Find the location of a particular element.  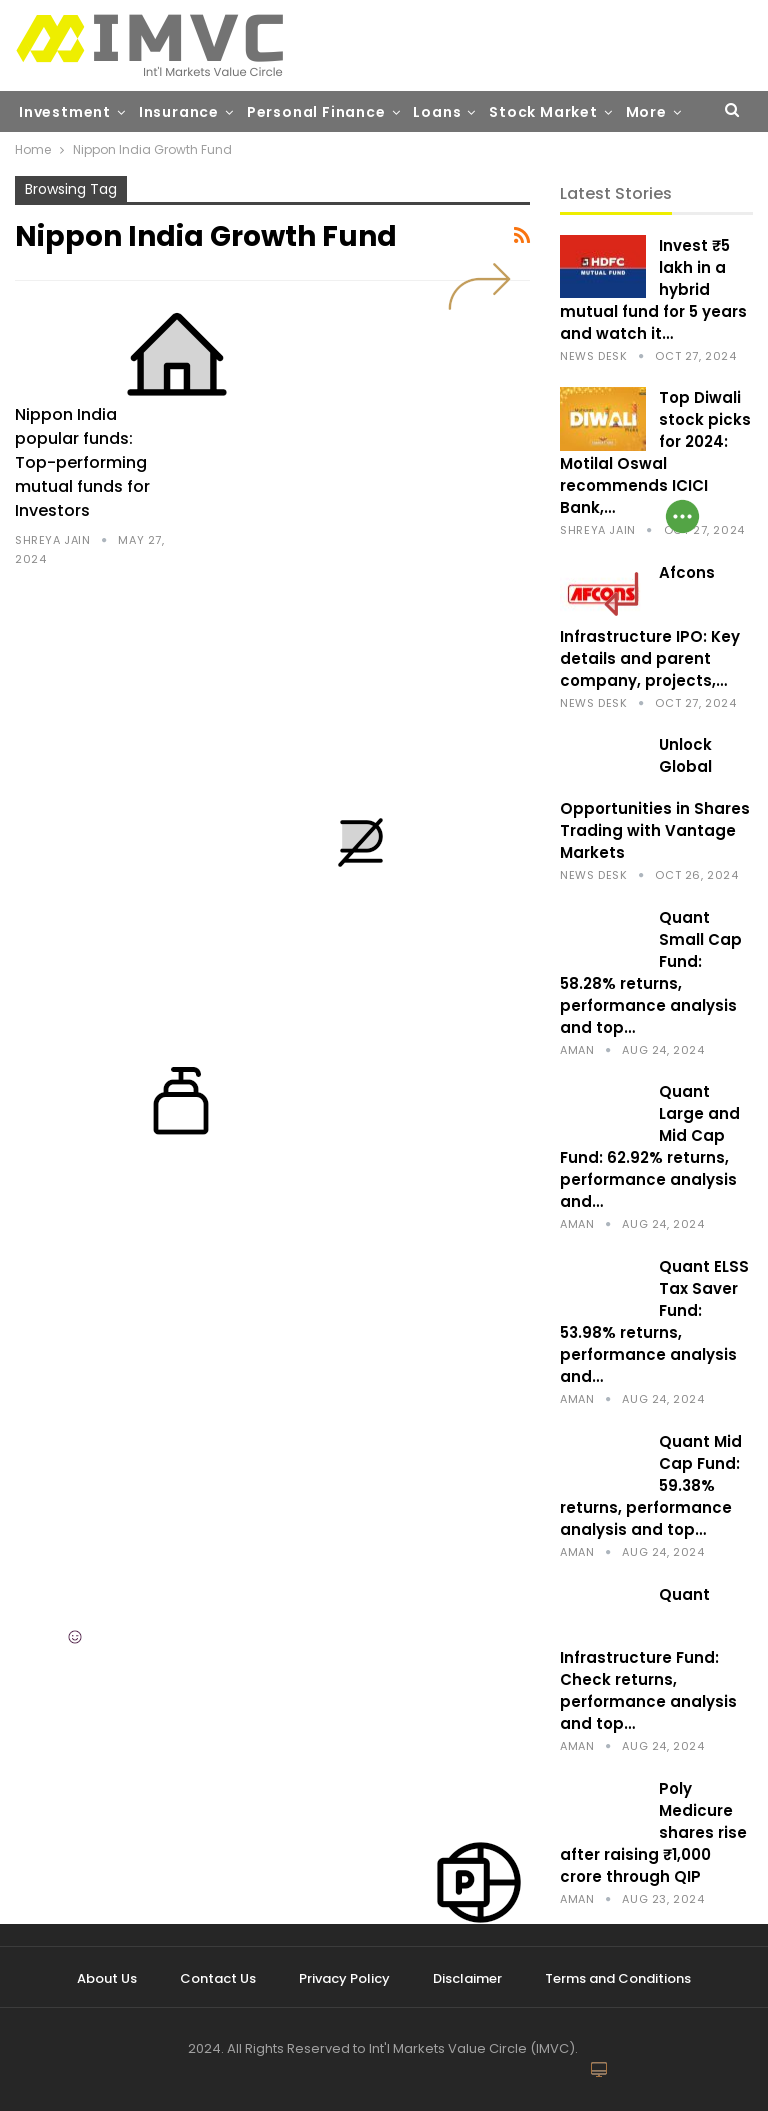

indicates set is not a superset of another in mathematical notation is located at coordinates (360, 842).